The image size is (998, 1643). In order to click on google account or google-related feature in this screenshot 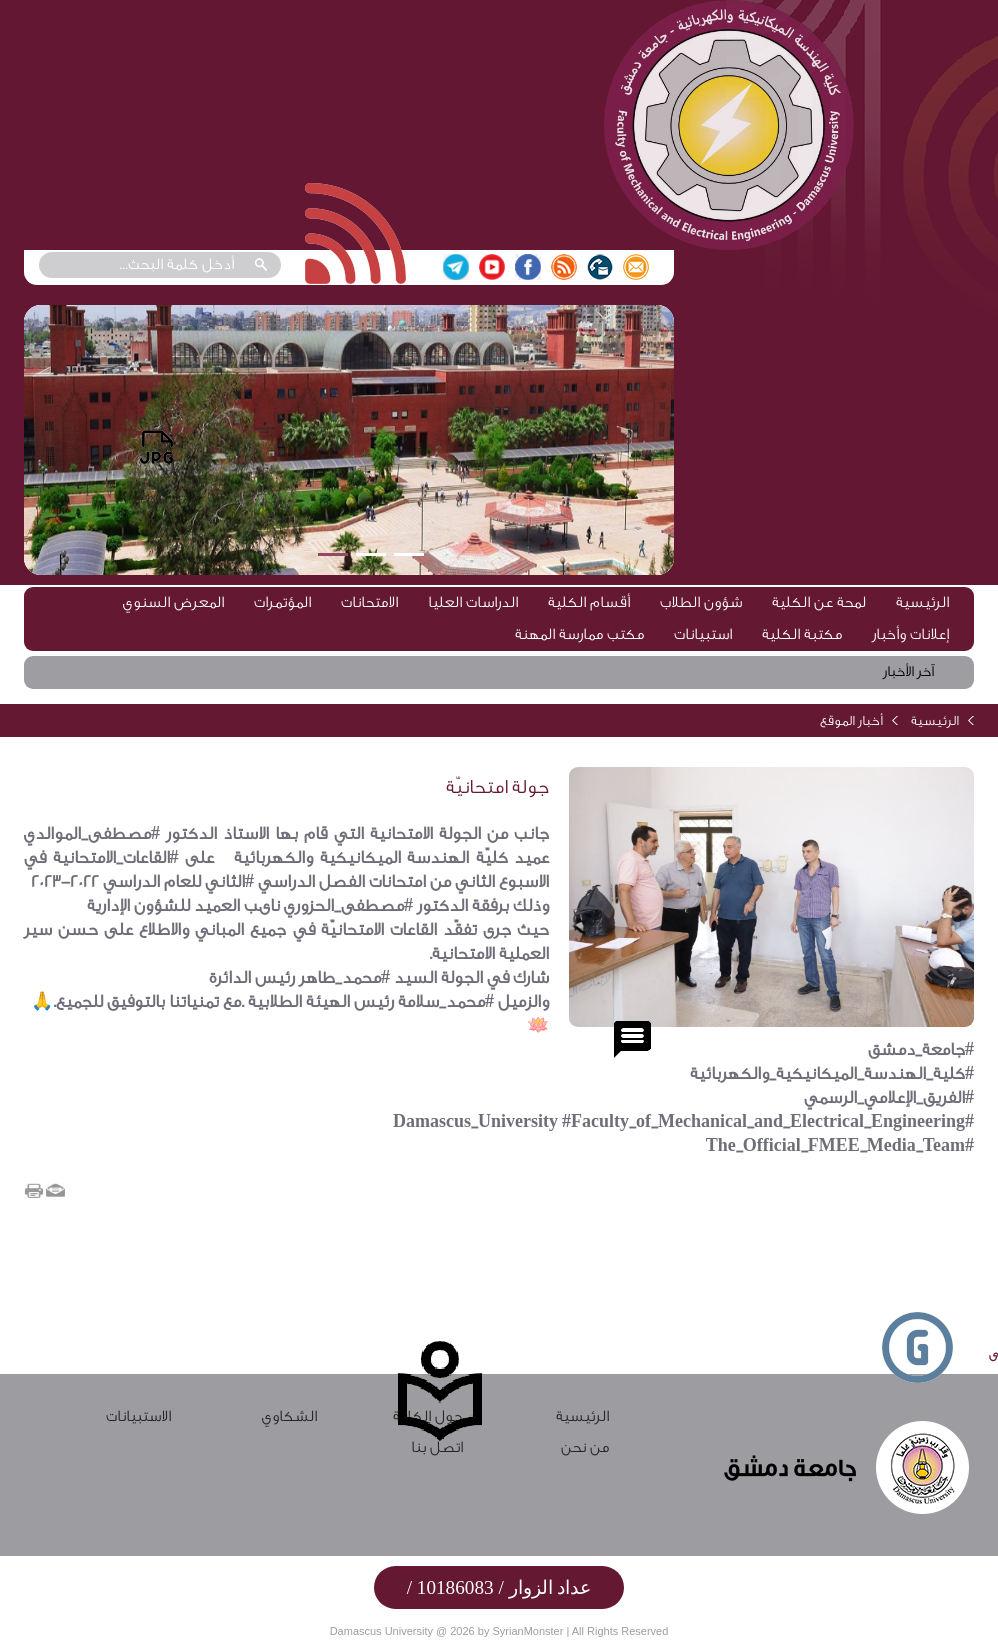, I will do `click(917, 1347)`.